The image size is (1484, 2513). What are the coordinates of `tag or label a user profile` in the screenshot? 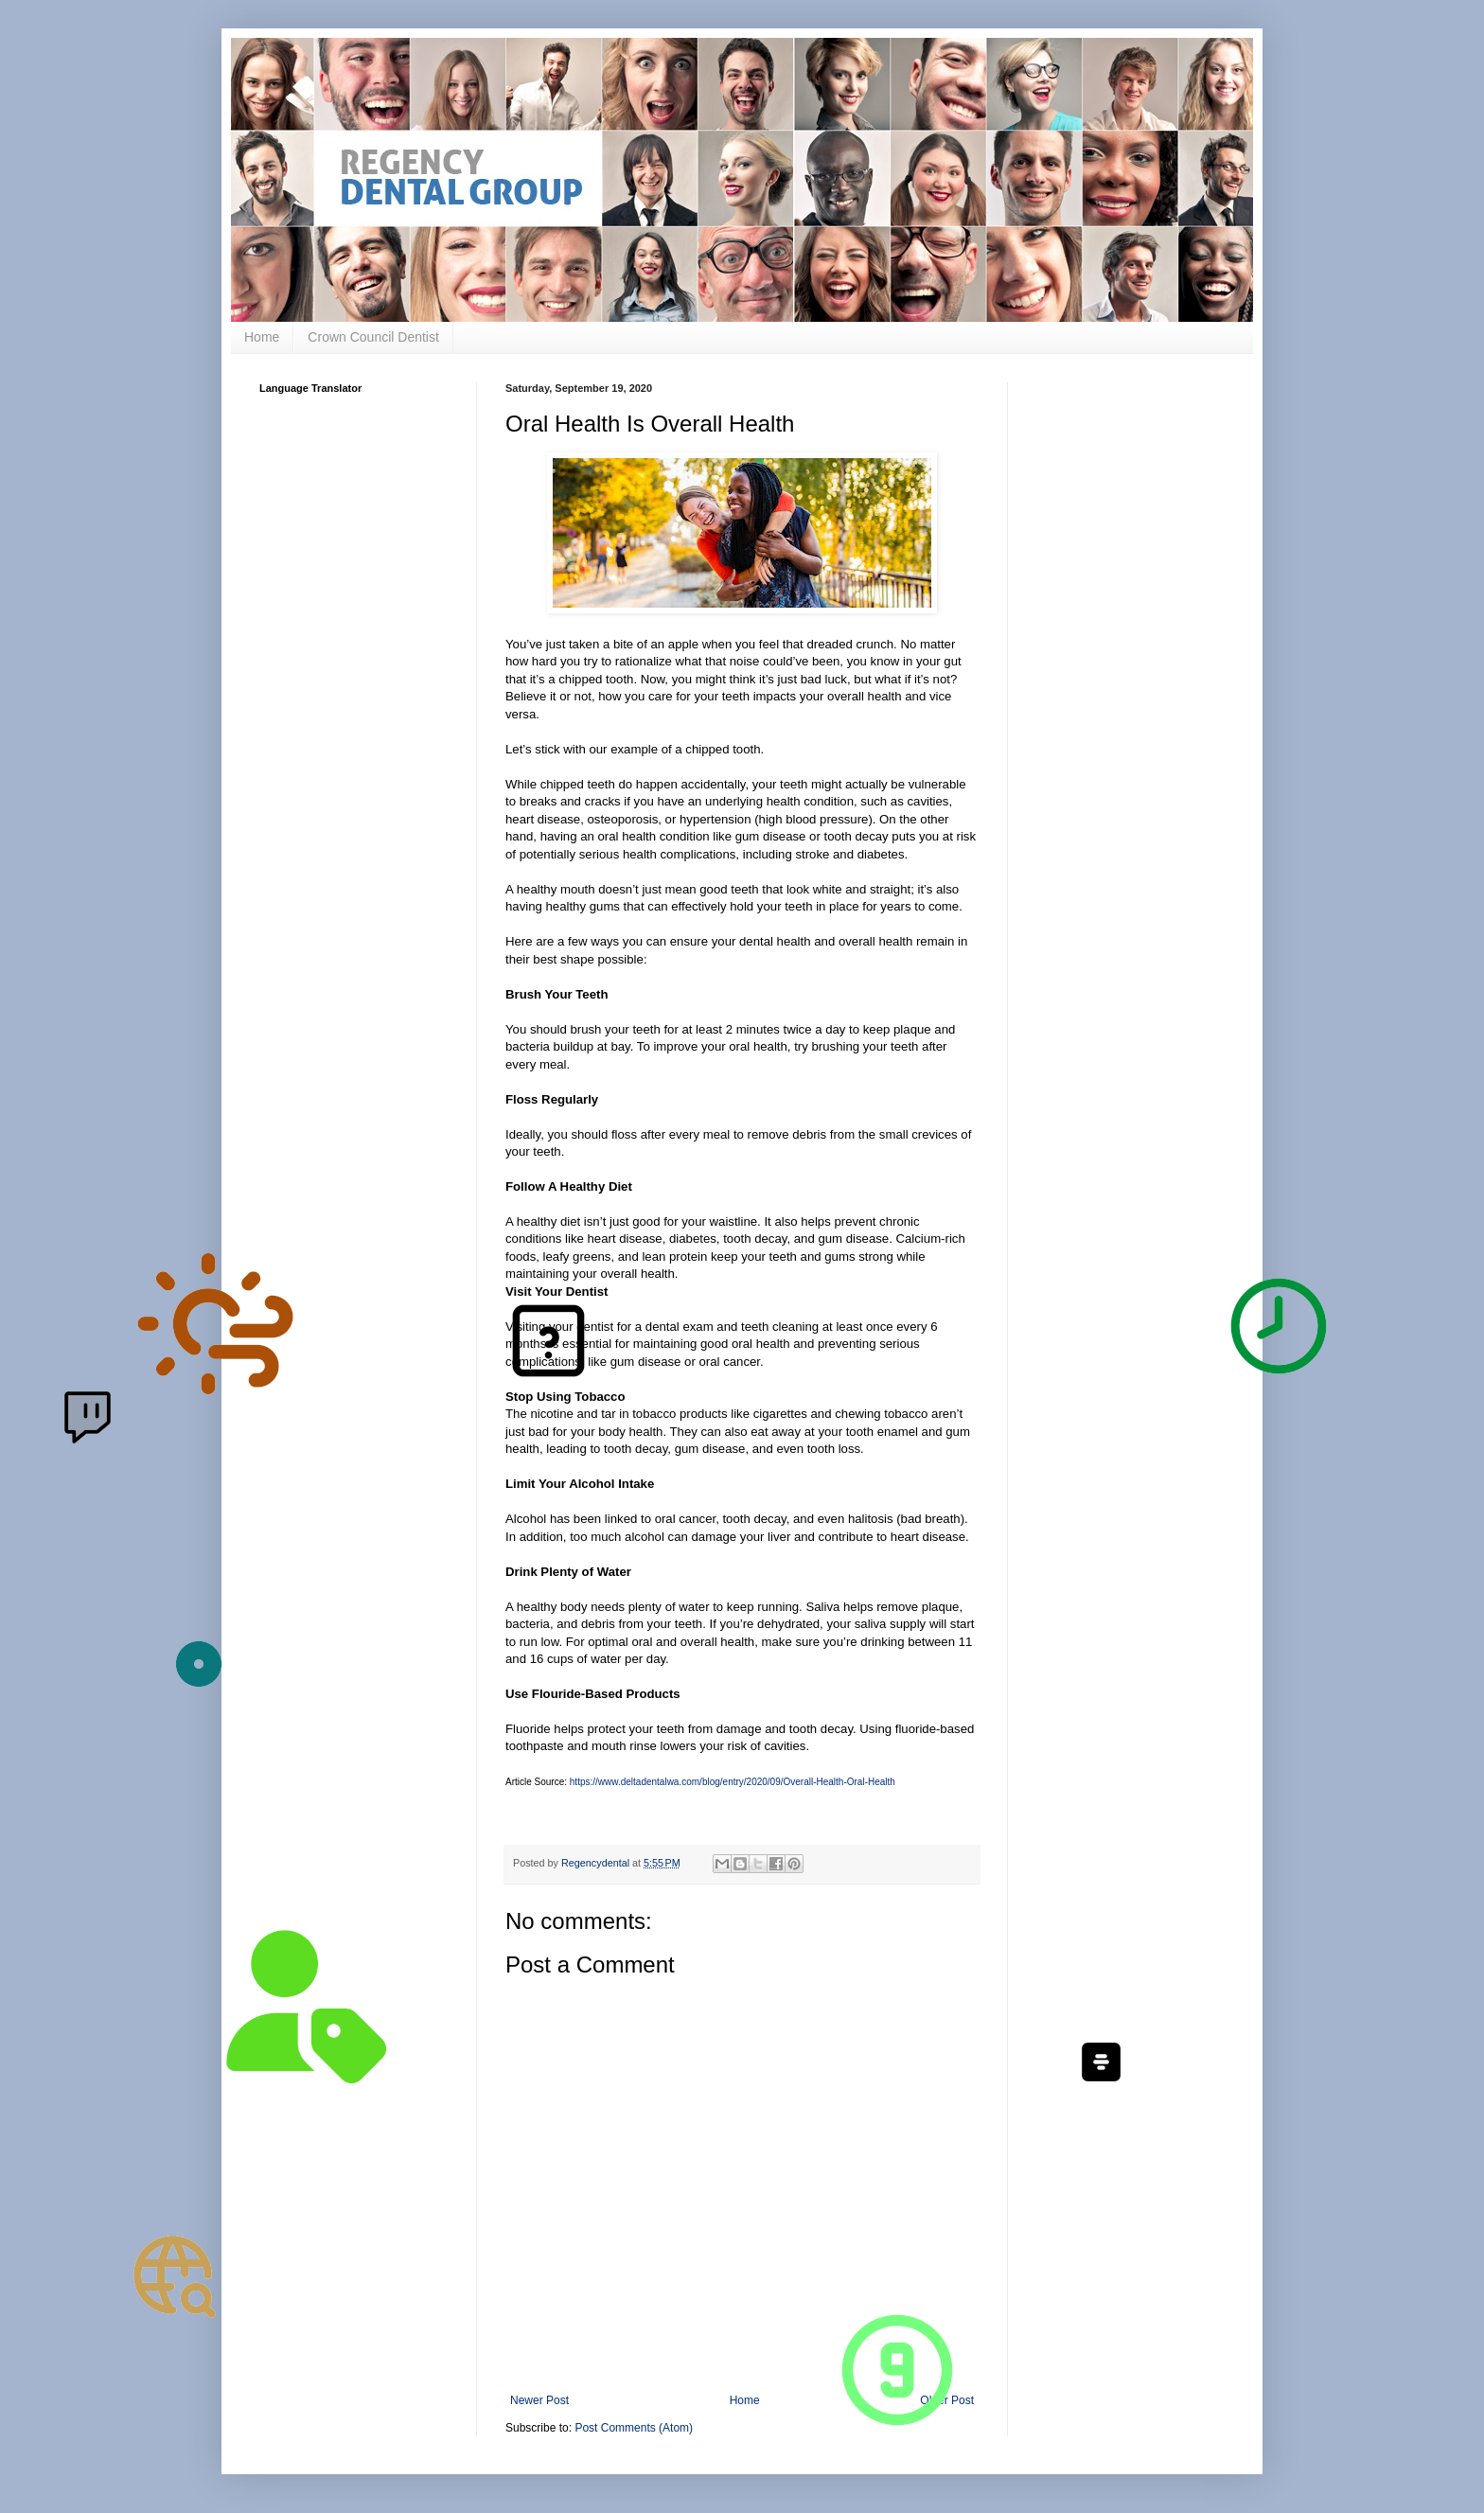 It's located at (302, 1999).